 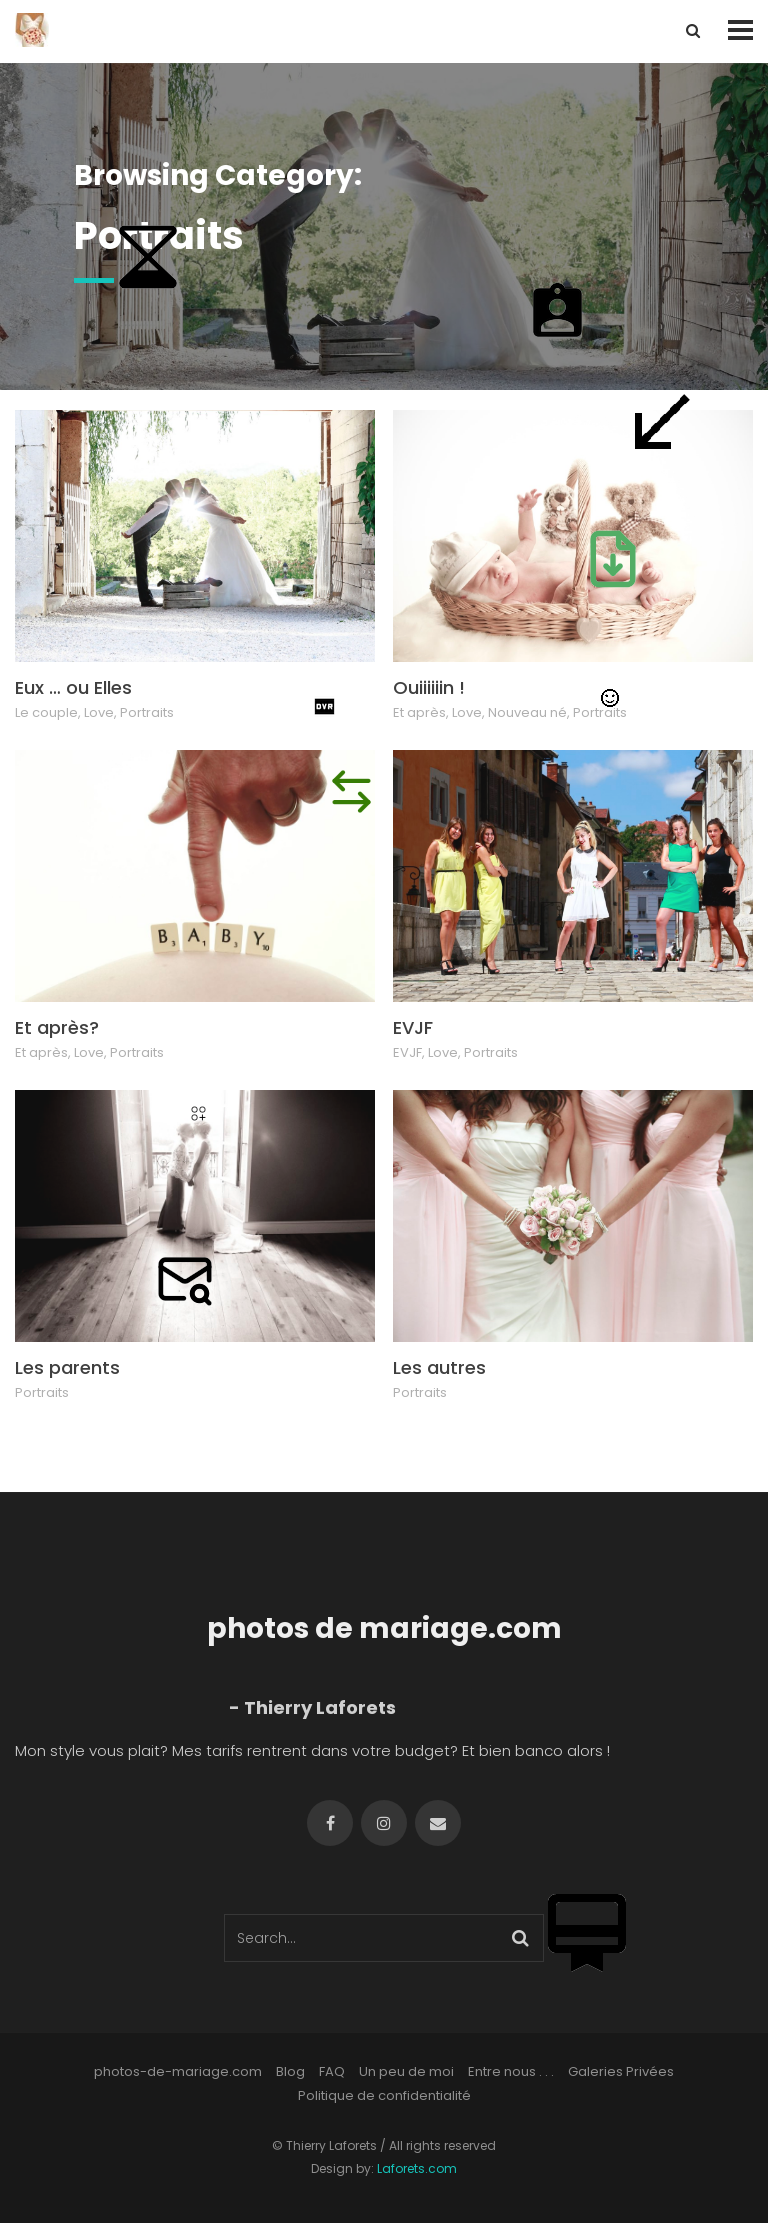 What do you see at coordinates (557, 312) in the screenshot?
I see `view user profile or account details` at bounding box center [557, 312].